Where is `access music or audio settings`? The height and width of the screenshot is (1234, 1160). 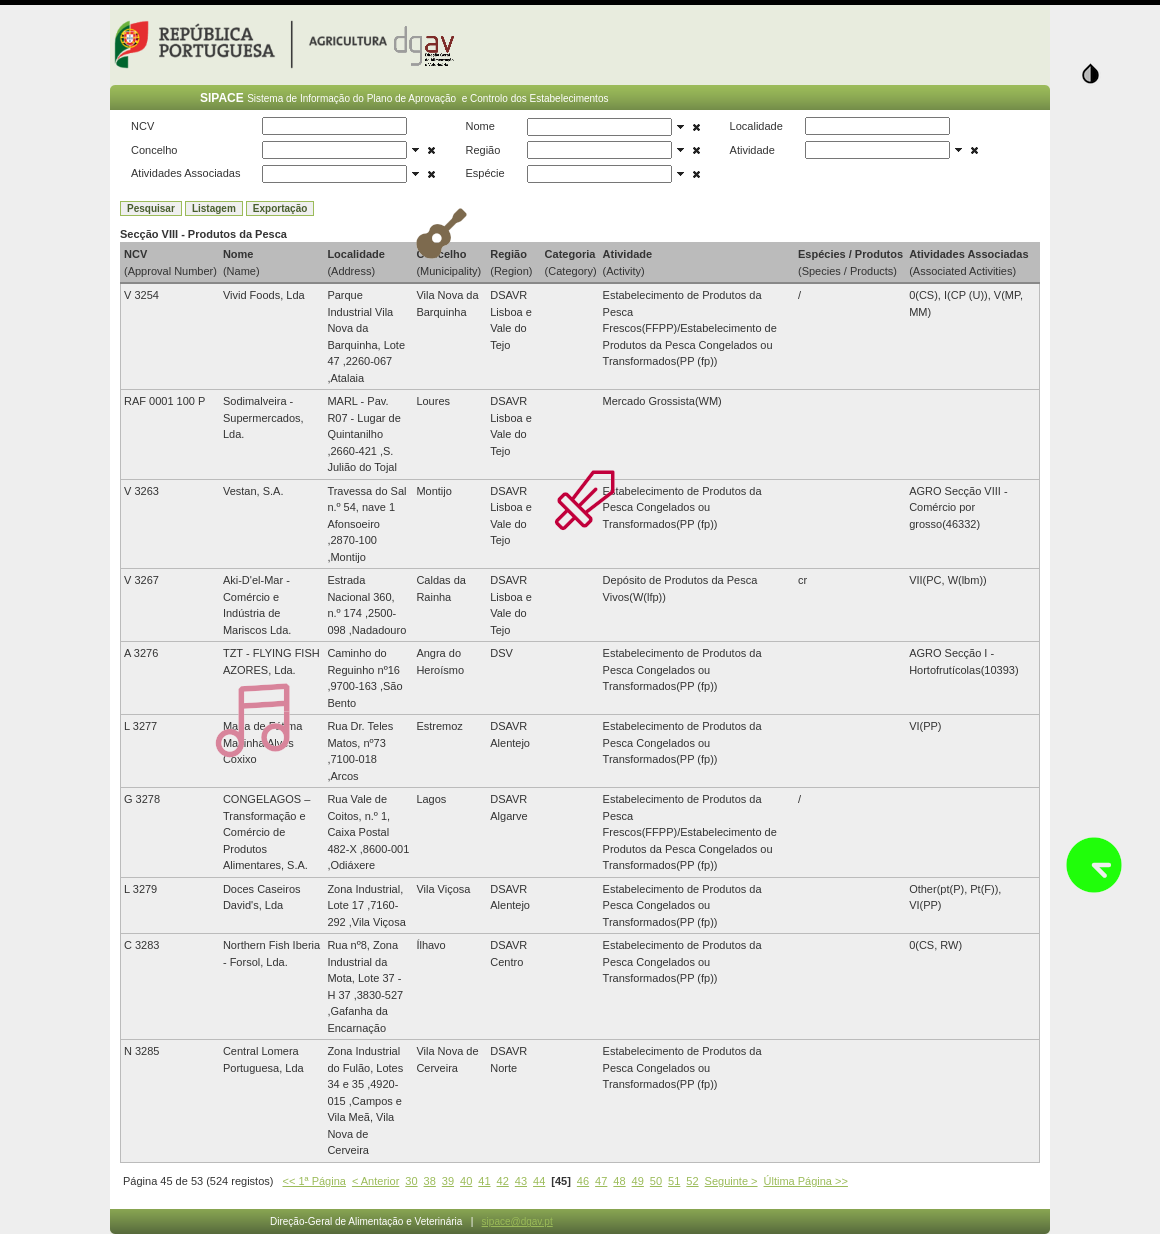
access music or audio settings is located at coordinates (441, 233).